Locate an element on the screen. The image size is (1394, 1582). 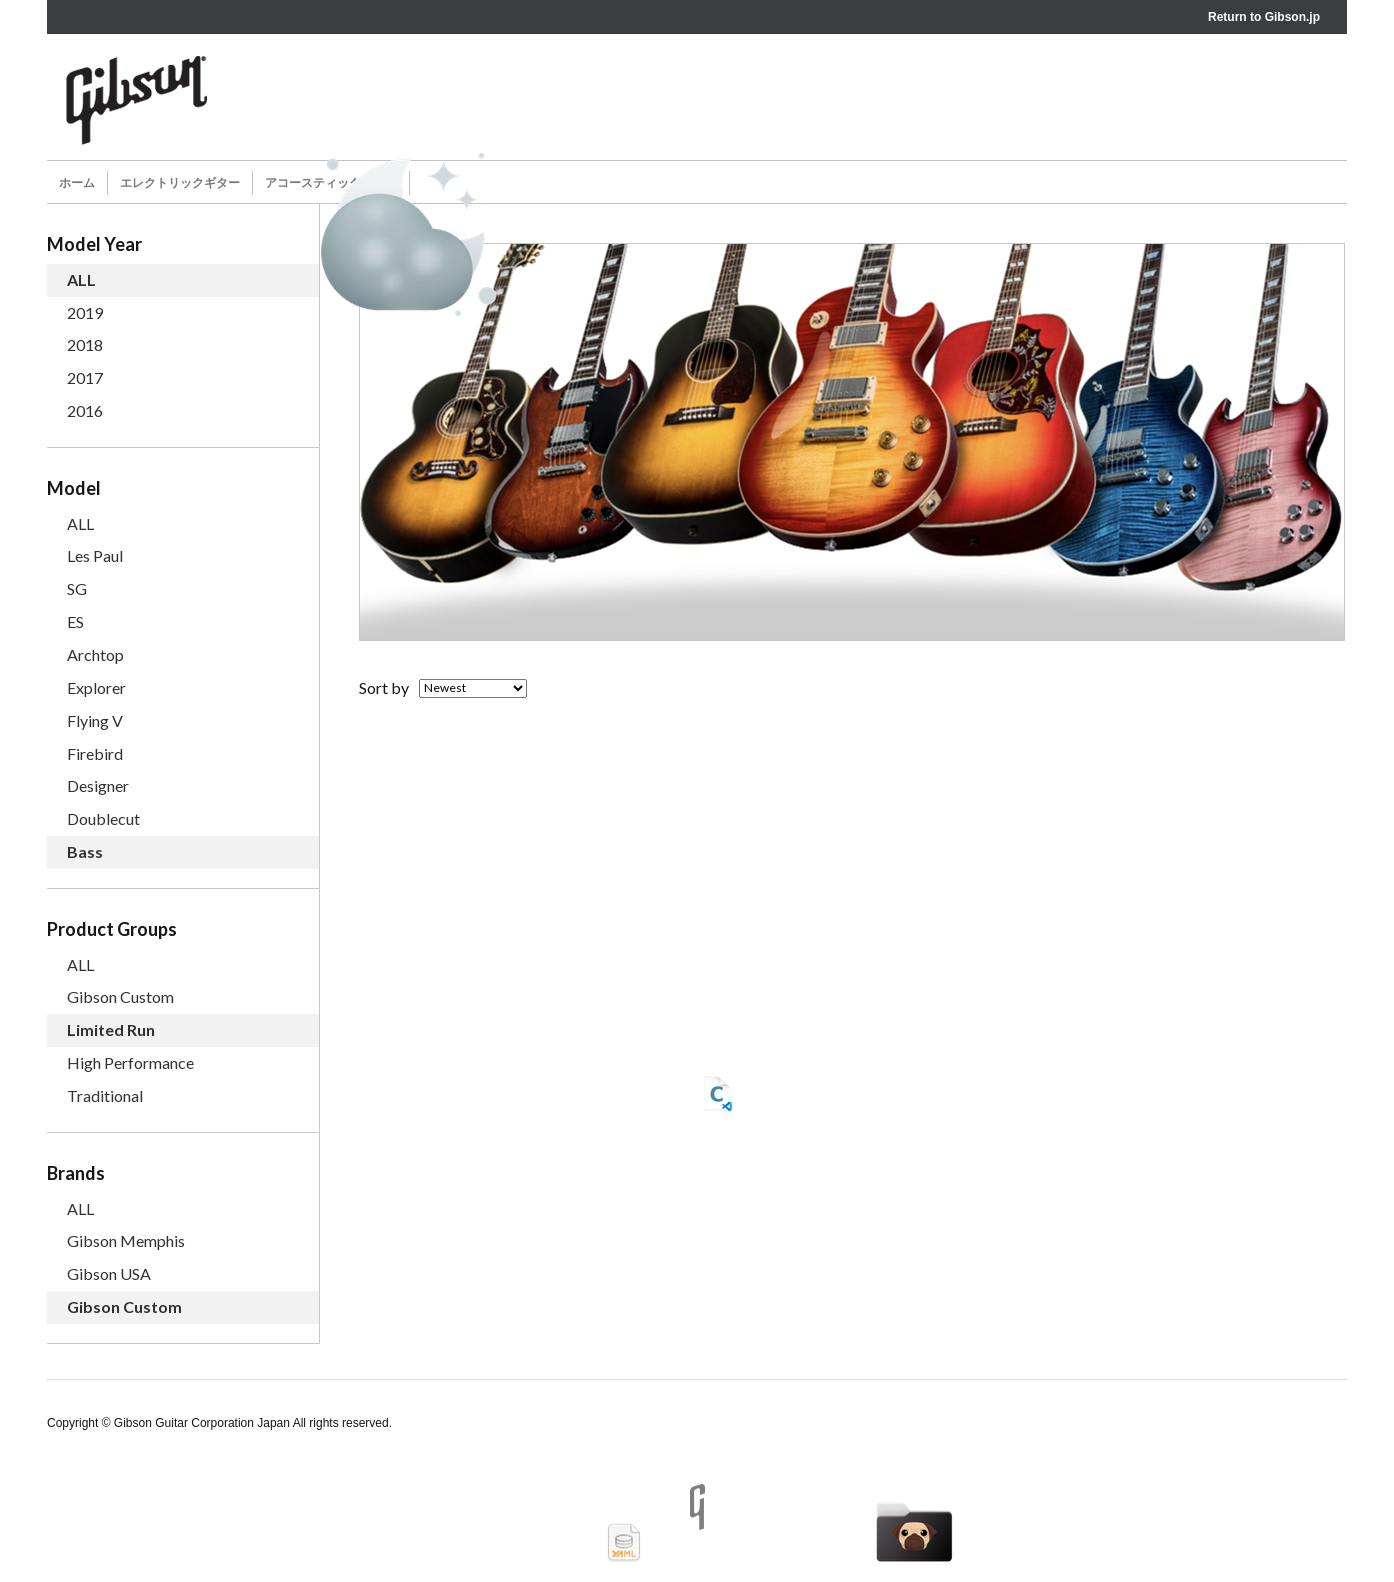
open a C programming file in Visual Studio Code is located at coordinates (717, 1094).